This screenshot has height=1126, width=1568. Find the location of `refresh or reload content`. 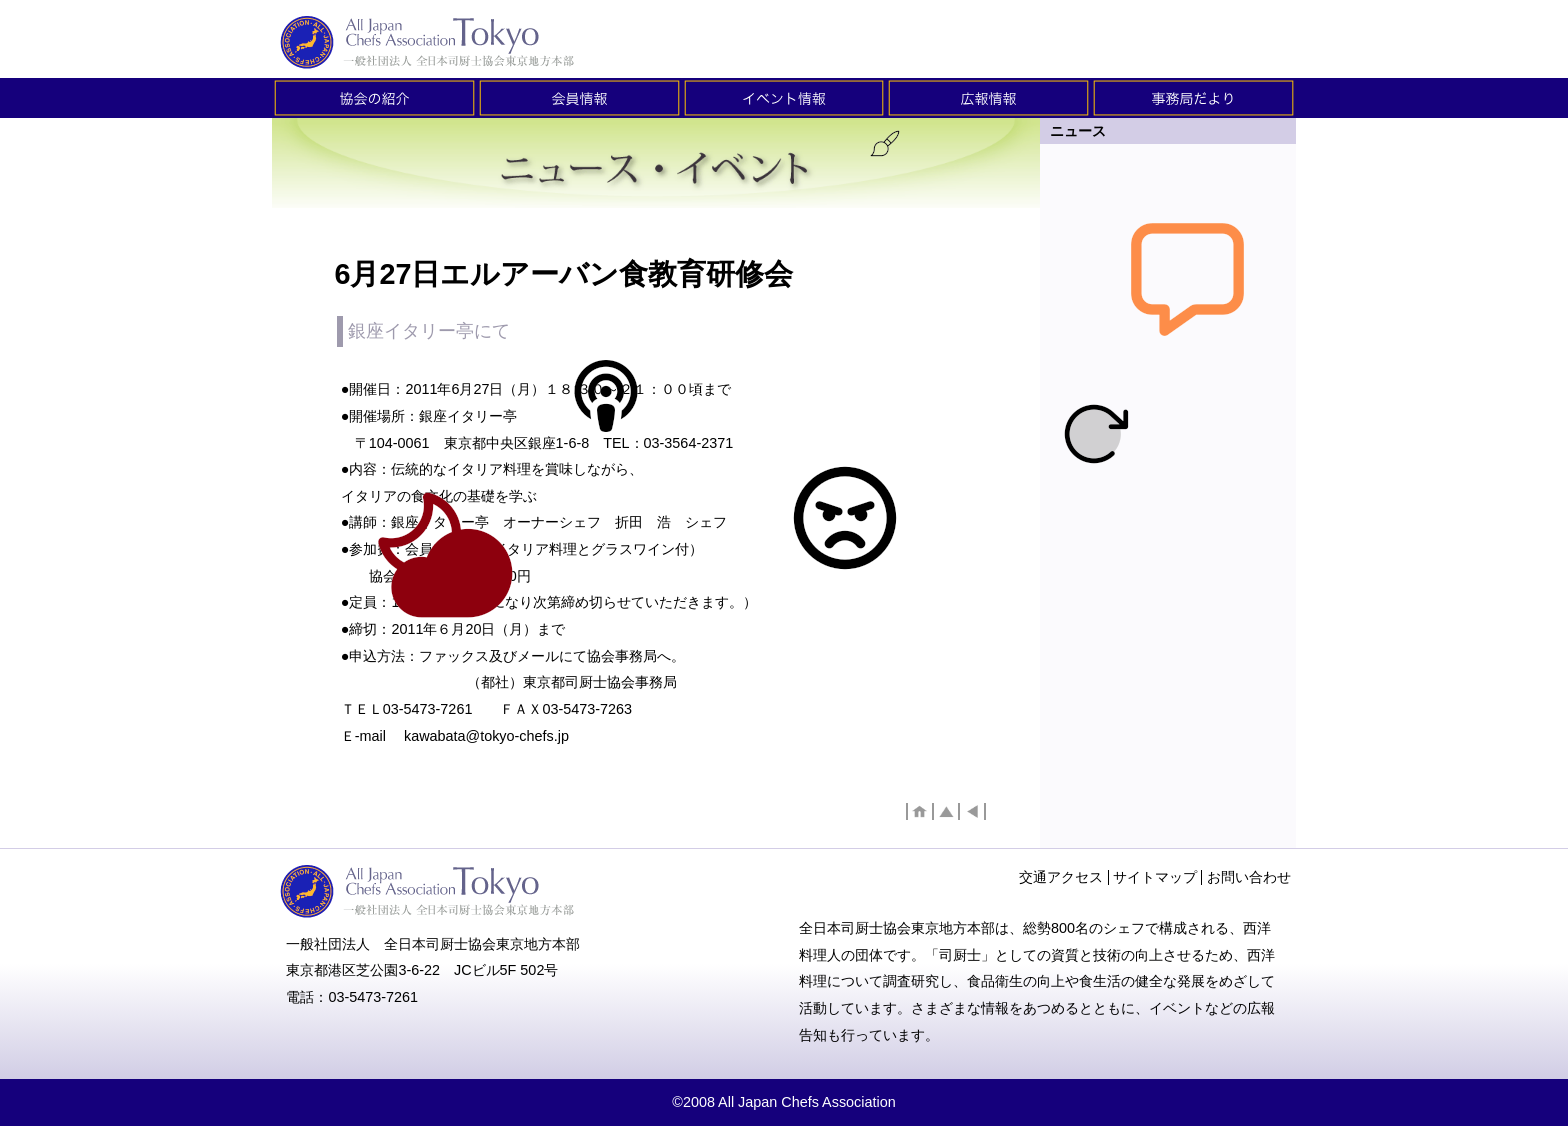

refresh or reload content is located at coordinates (1094, 434).